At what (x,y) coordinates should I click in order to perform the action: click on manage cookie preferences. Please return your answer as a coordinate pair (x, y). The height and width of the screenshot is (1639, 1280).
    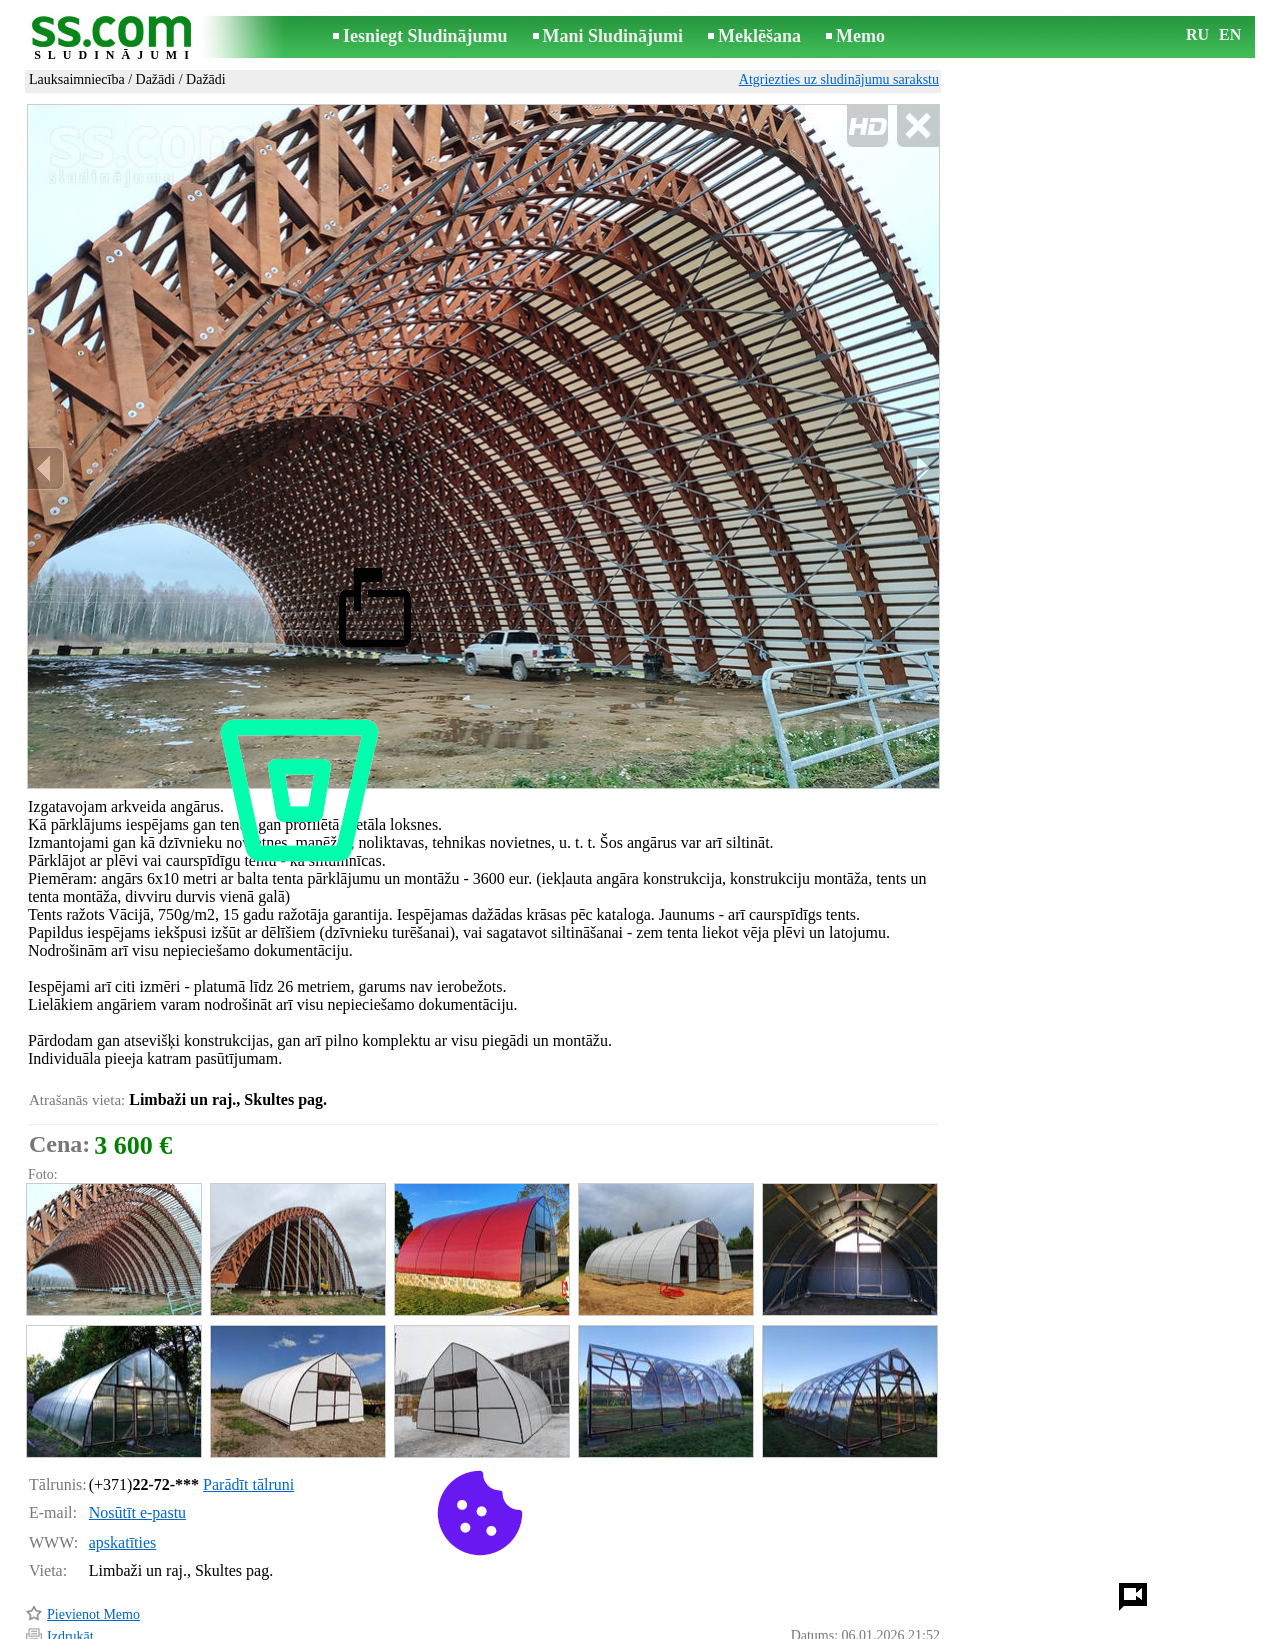
    Looking at the image, I should click on (480, 1513).